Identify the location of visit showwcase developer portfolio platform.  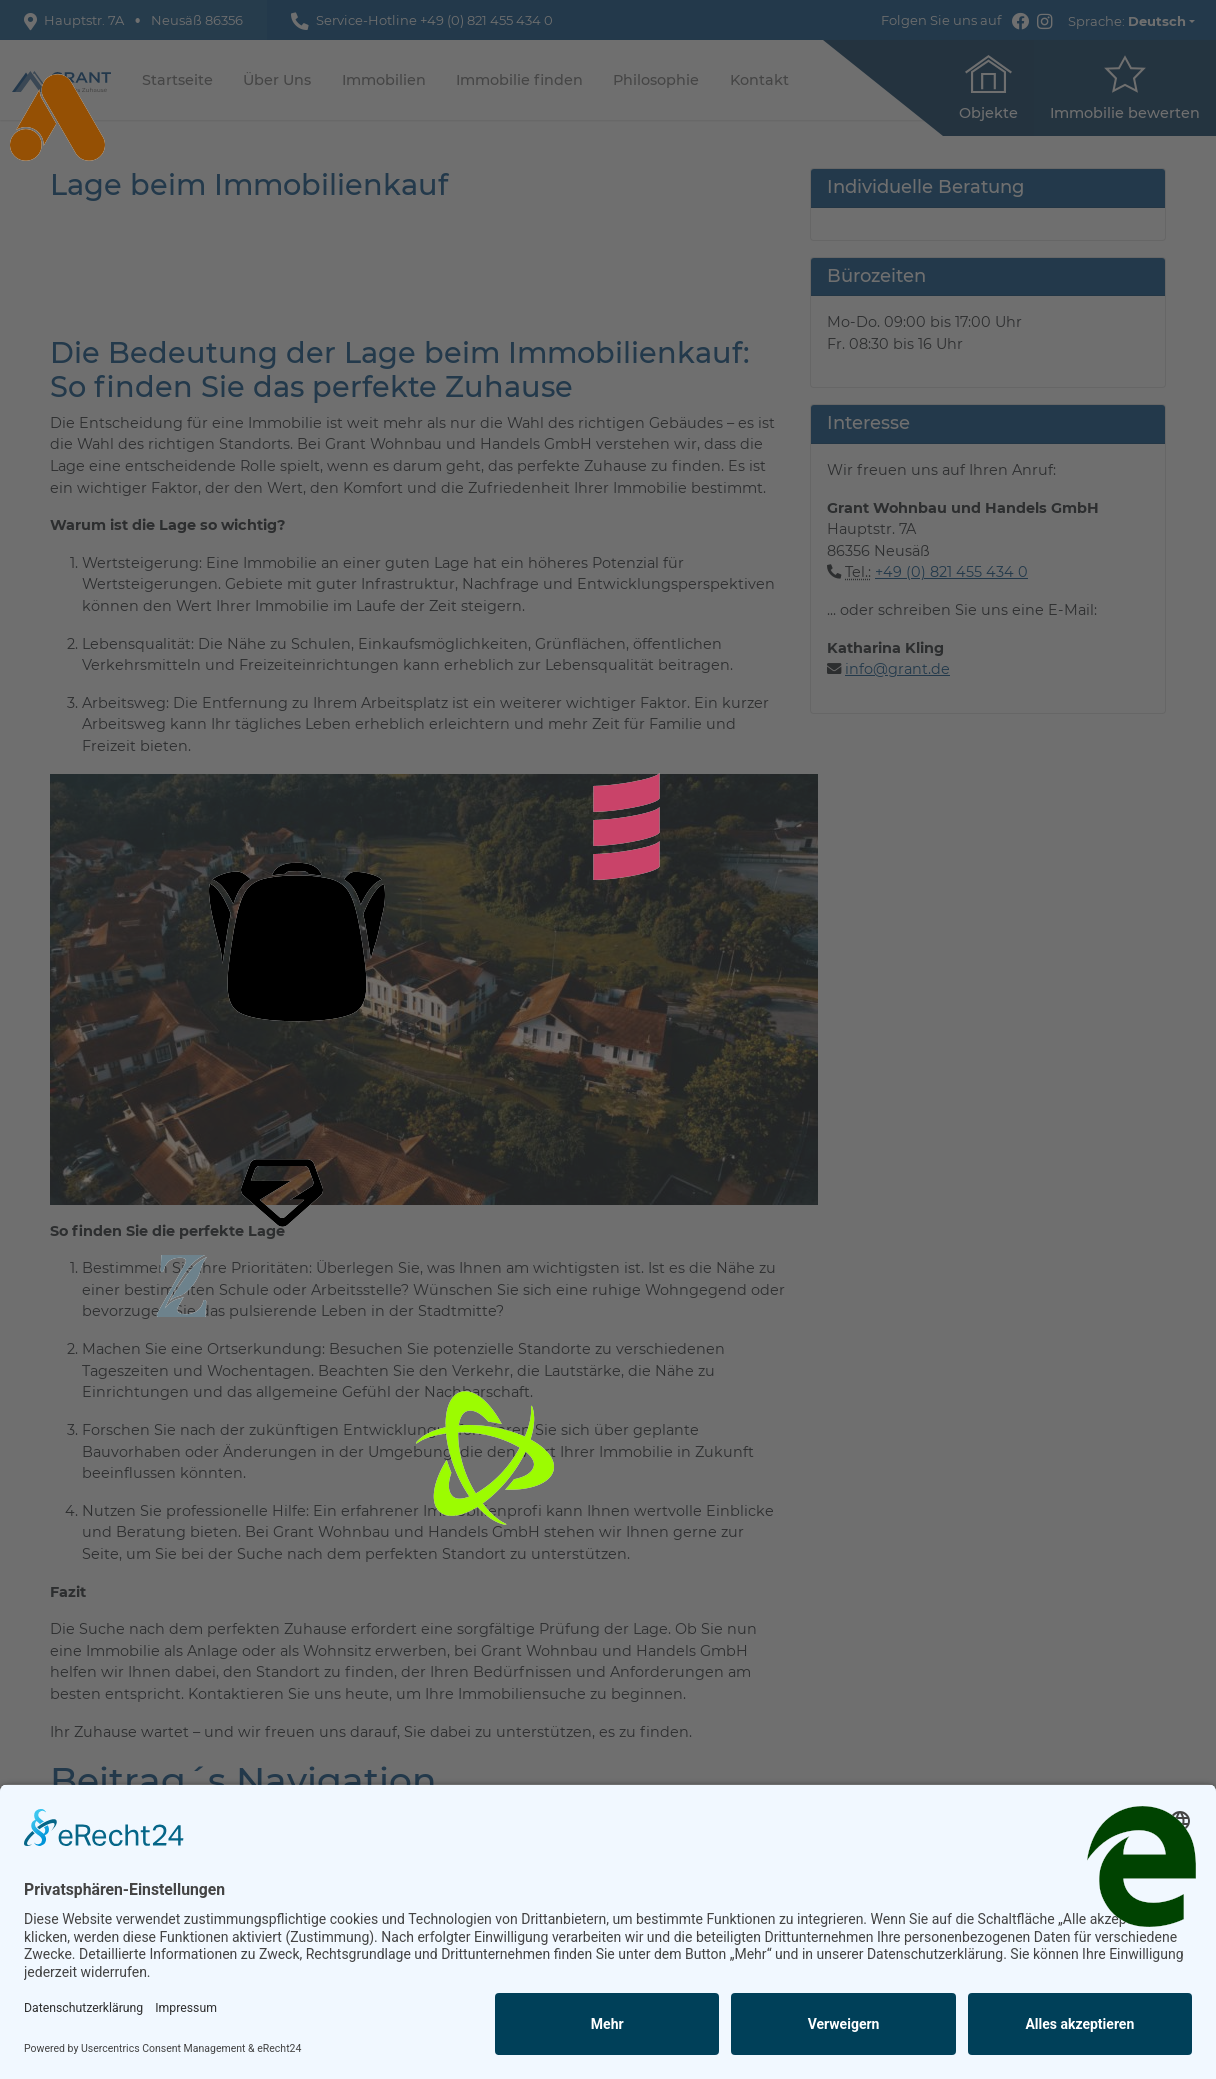
(297, 942).